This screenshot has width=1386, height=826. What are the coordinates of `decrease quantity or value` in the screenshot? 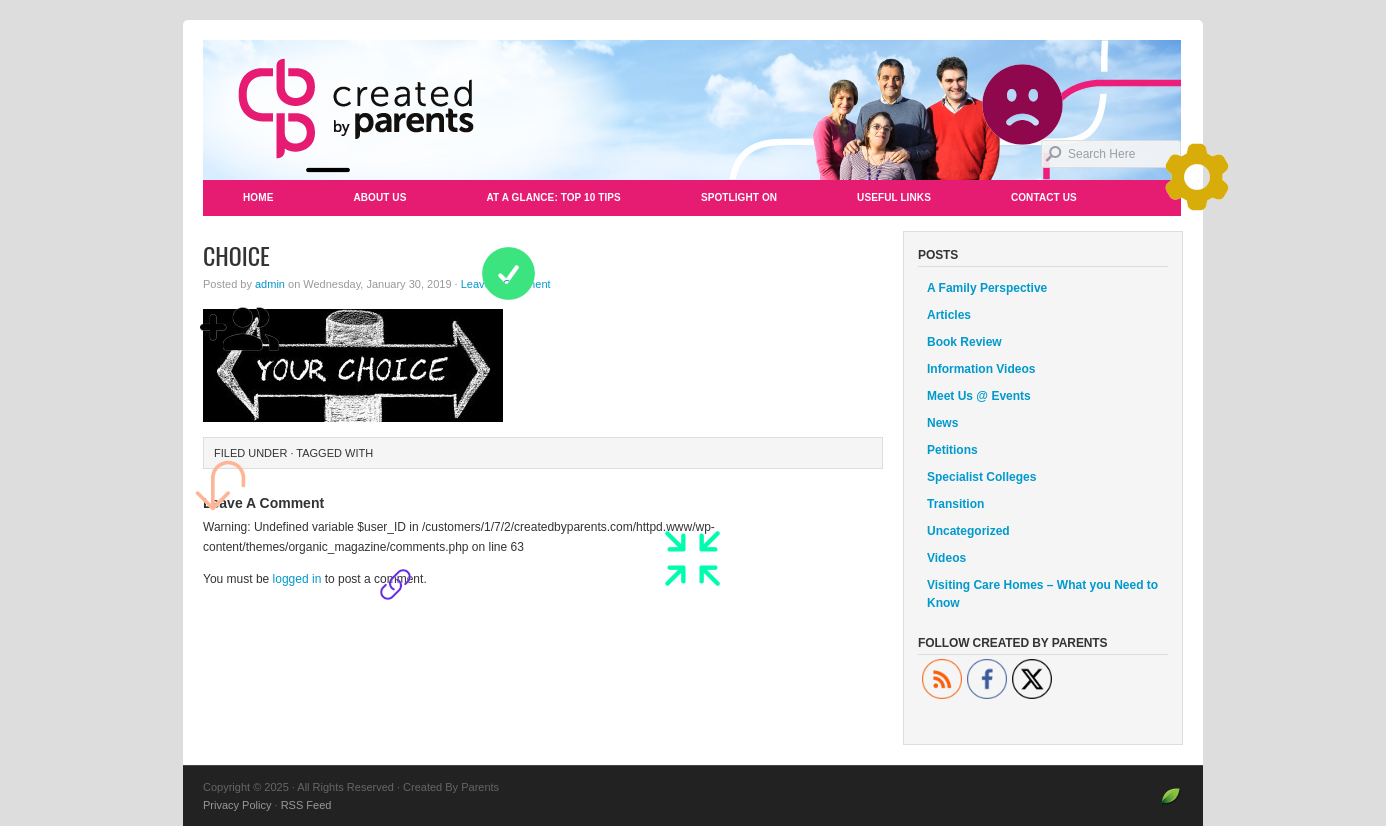 It's located at (328, 170).